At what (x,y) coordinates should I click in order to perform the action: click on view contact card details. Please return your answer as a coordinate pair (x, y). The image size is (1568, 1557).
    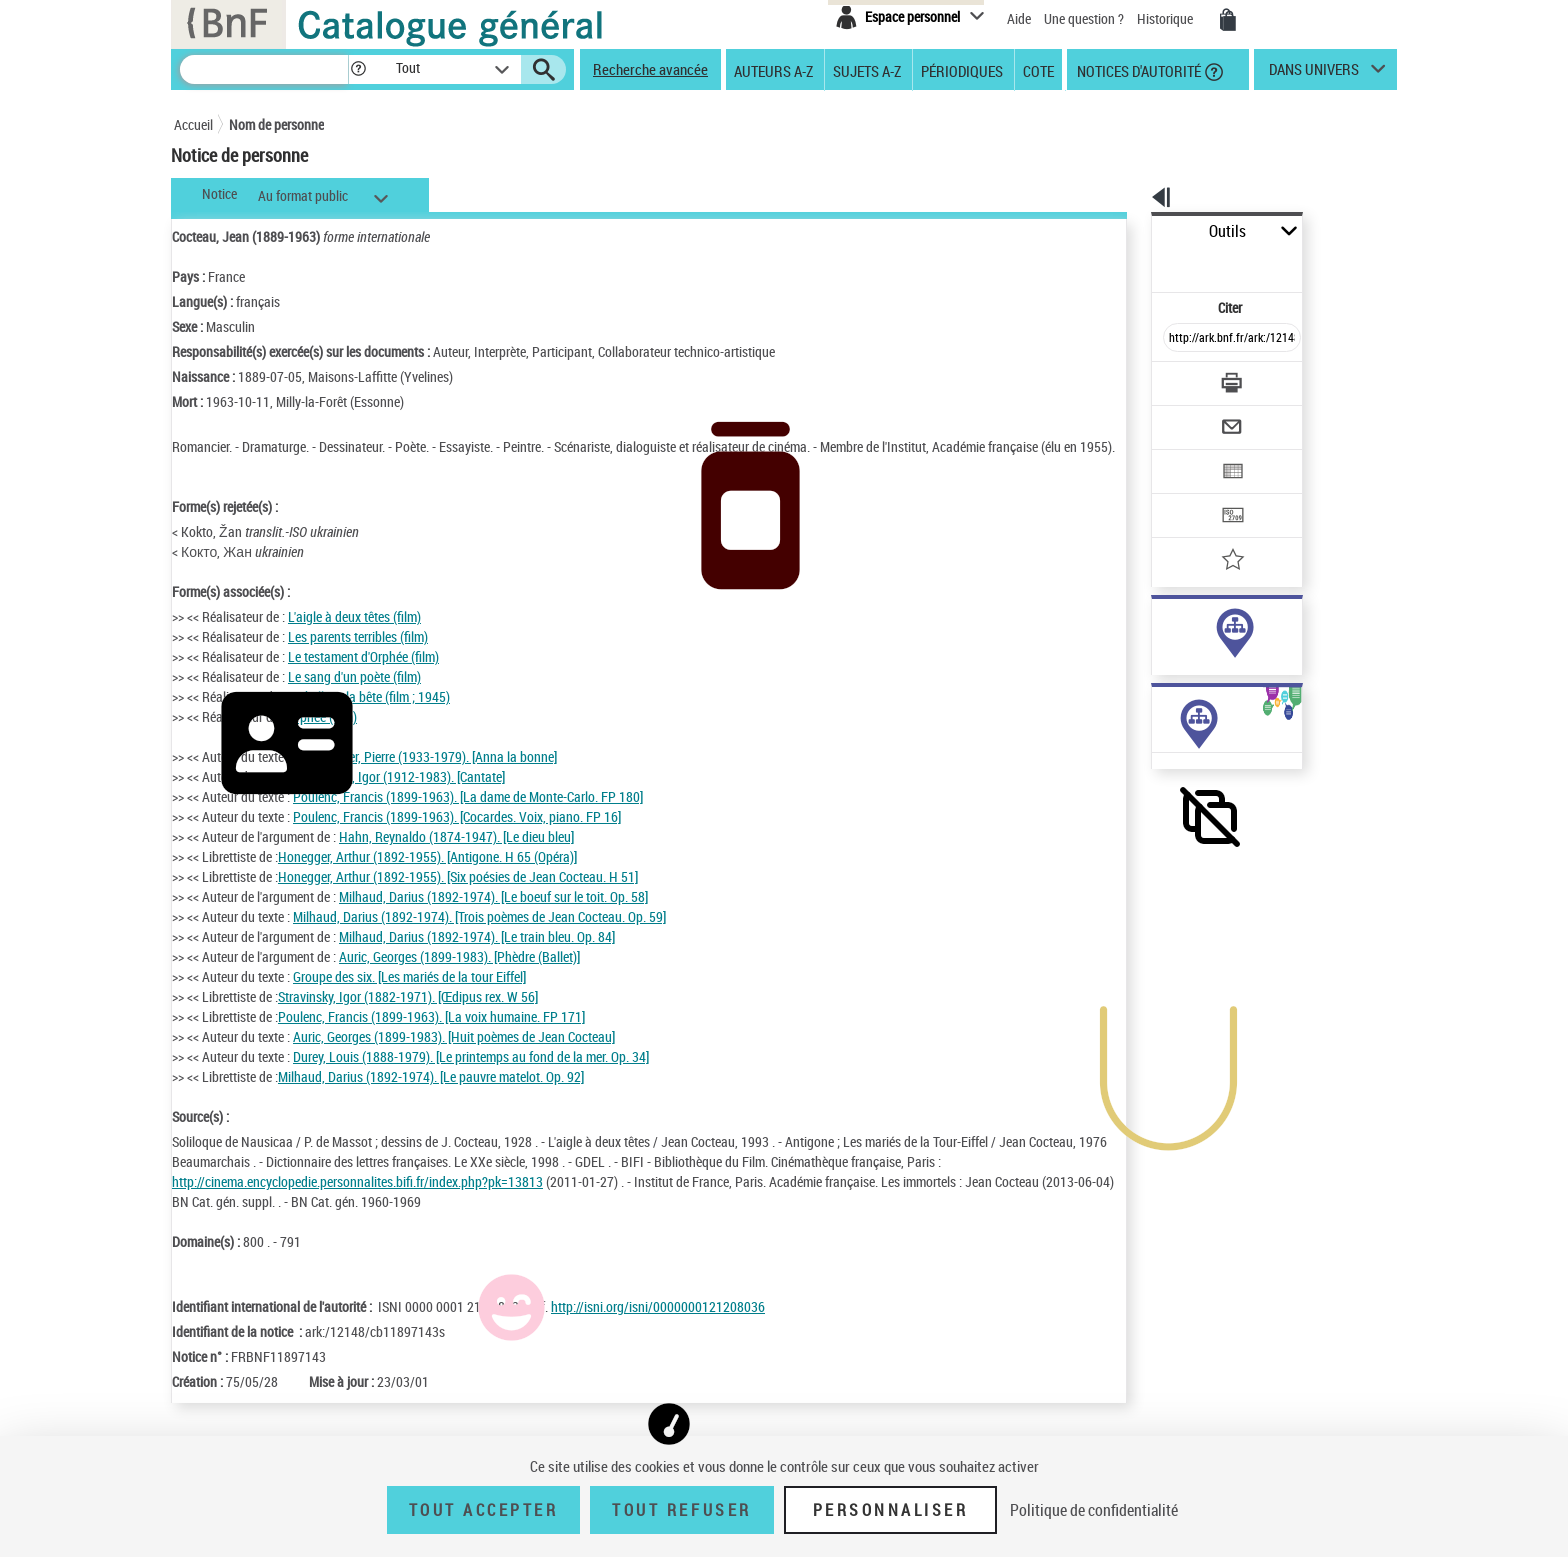
    Looking at the image, I should click on (287, 743).